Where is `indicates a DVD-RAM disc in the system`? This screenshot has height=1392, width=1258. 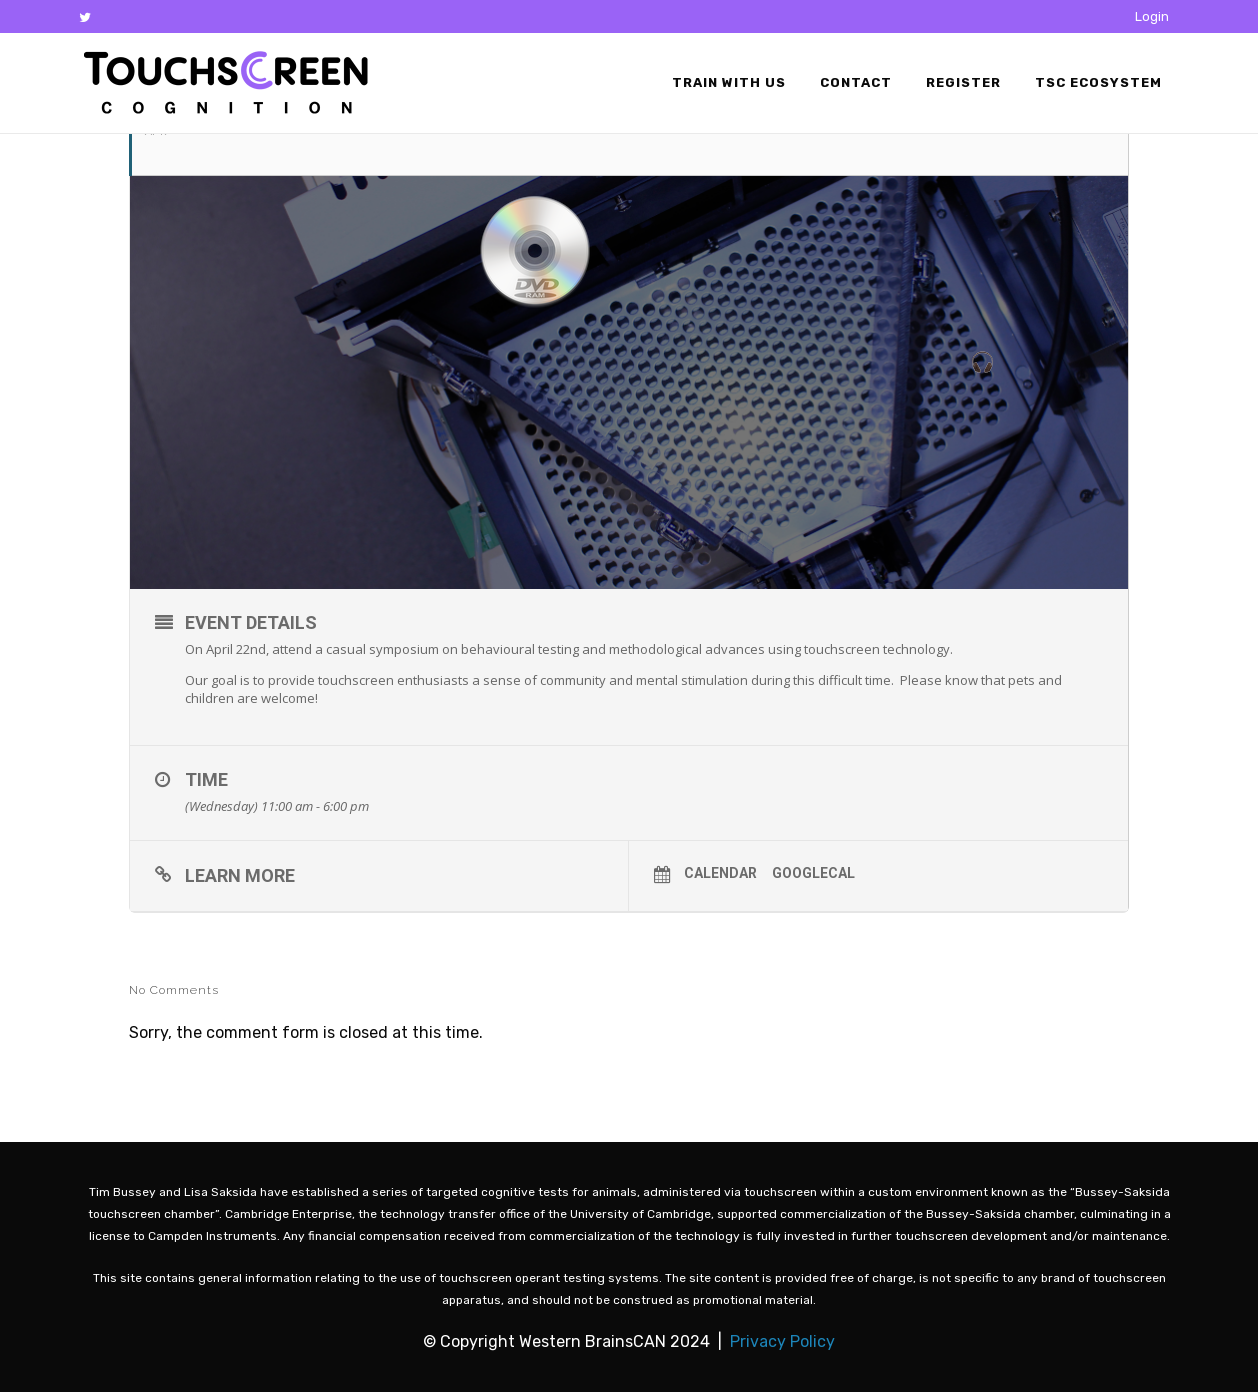
indicates a DVD-RAM disc in the system is located at coordinates (535, 253).